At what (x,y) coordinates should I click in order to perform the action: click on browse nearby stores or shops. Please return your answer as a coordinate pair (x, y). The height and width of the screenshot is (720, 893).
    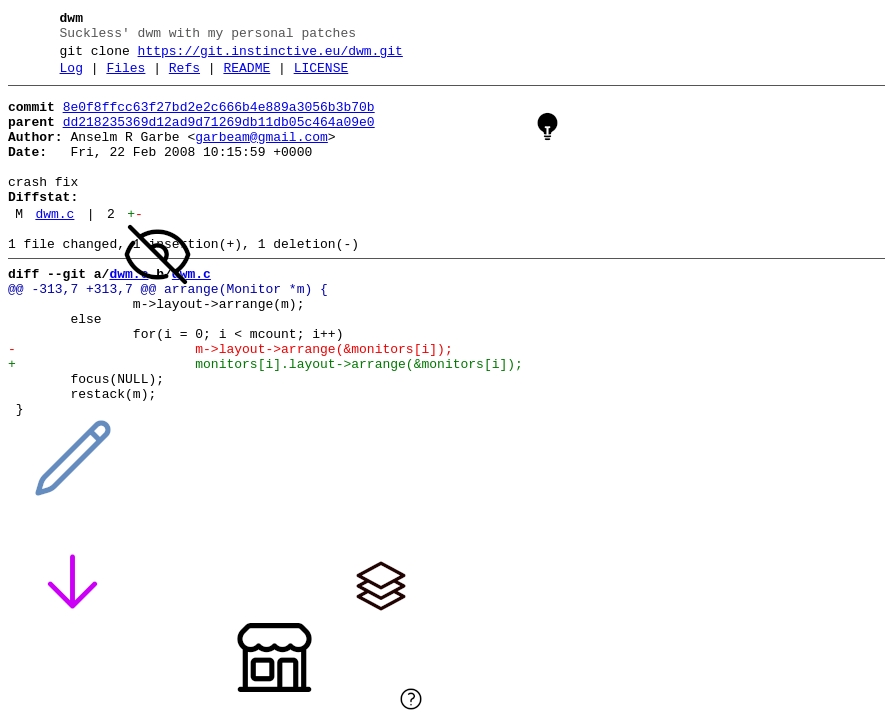
    Looking at the image, I should click on (274, 657).